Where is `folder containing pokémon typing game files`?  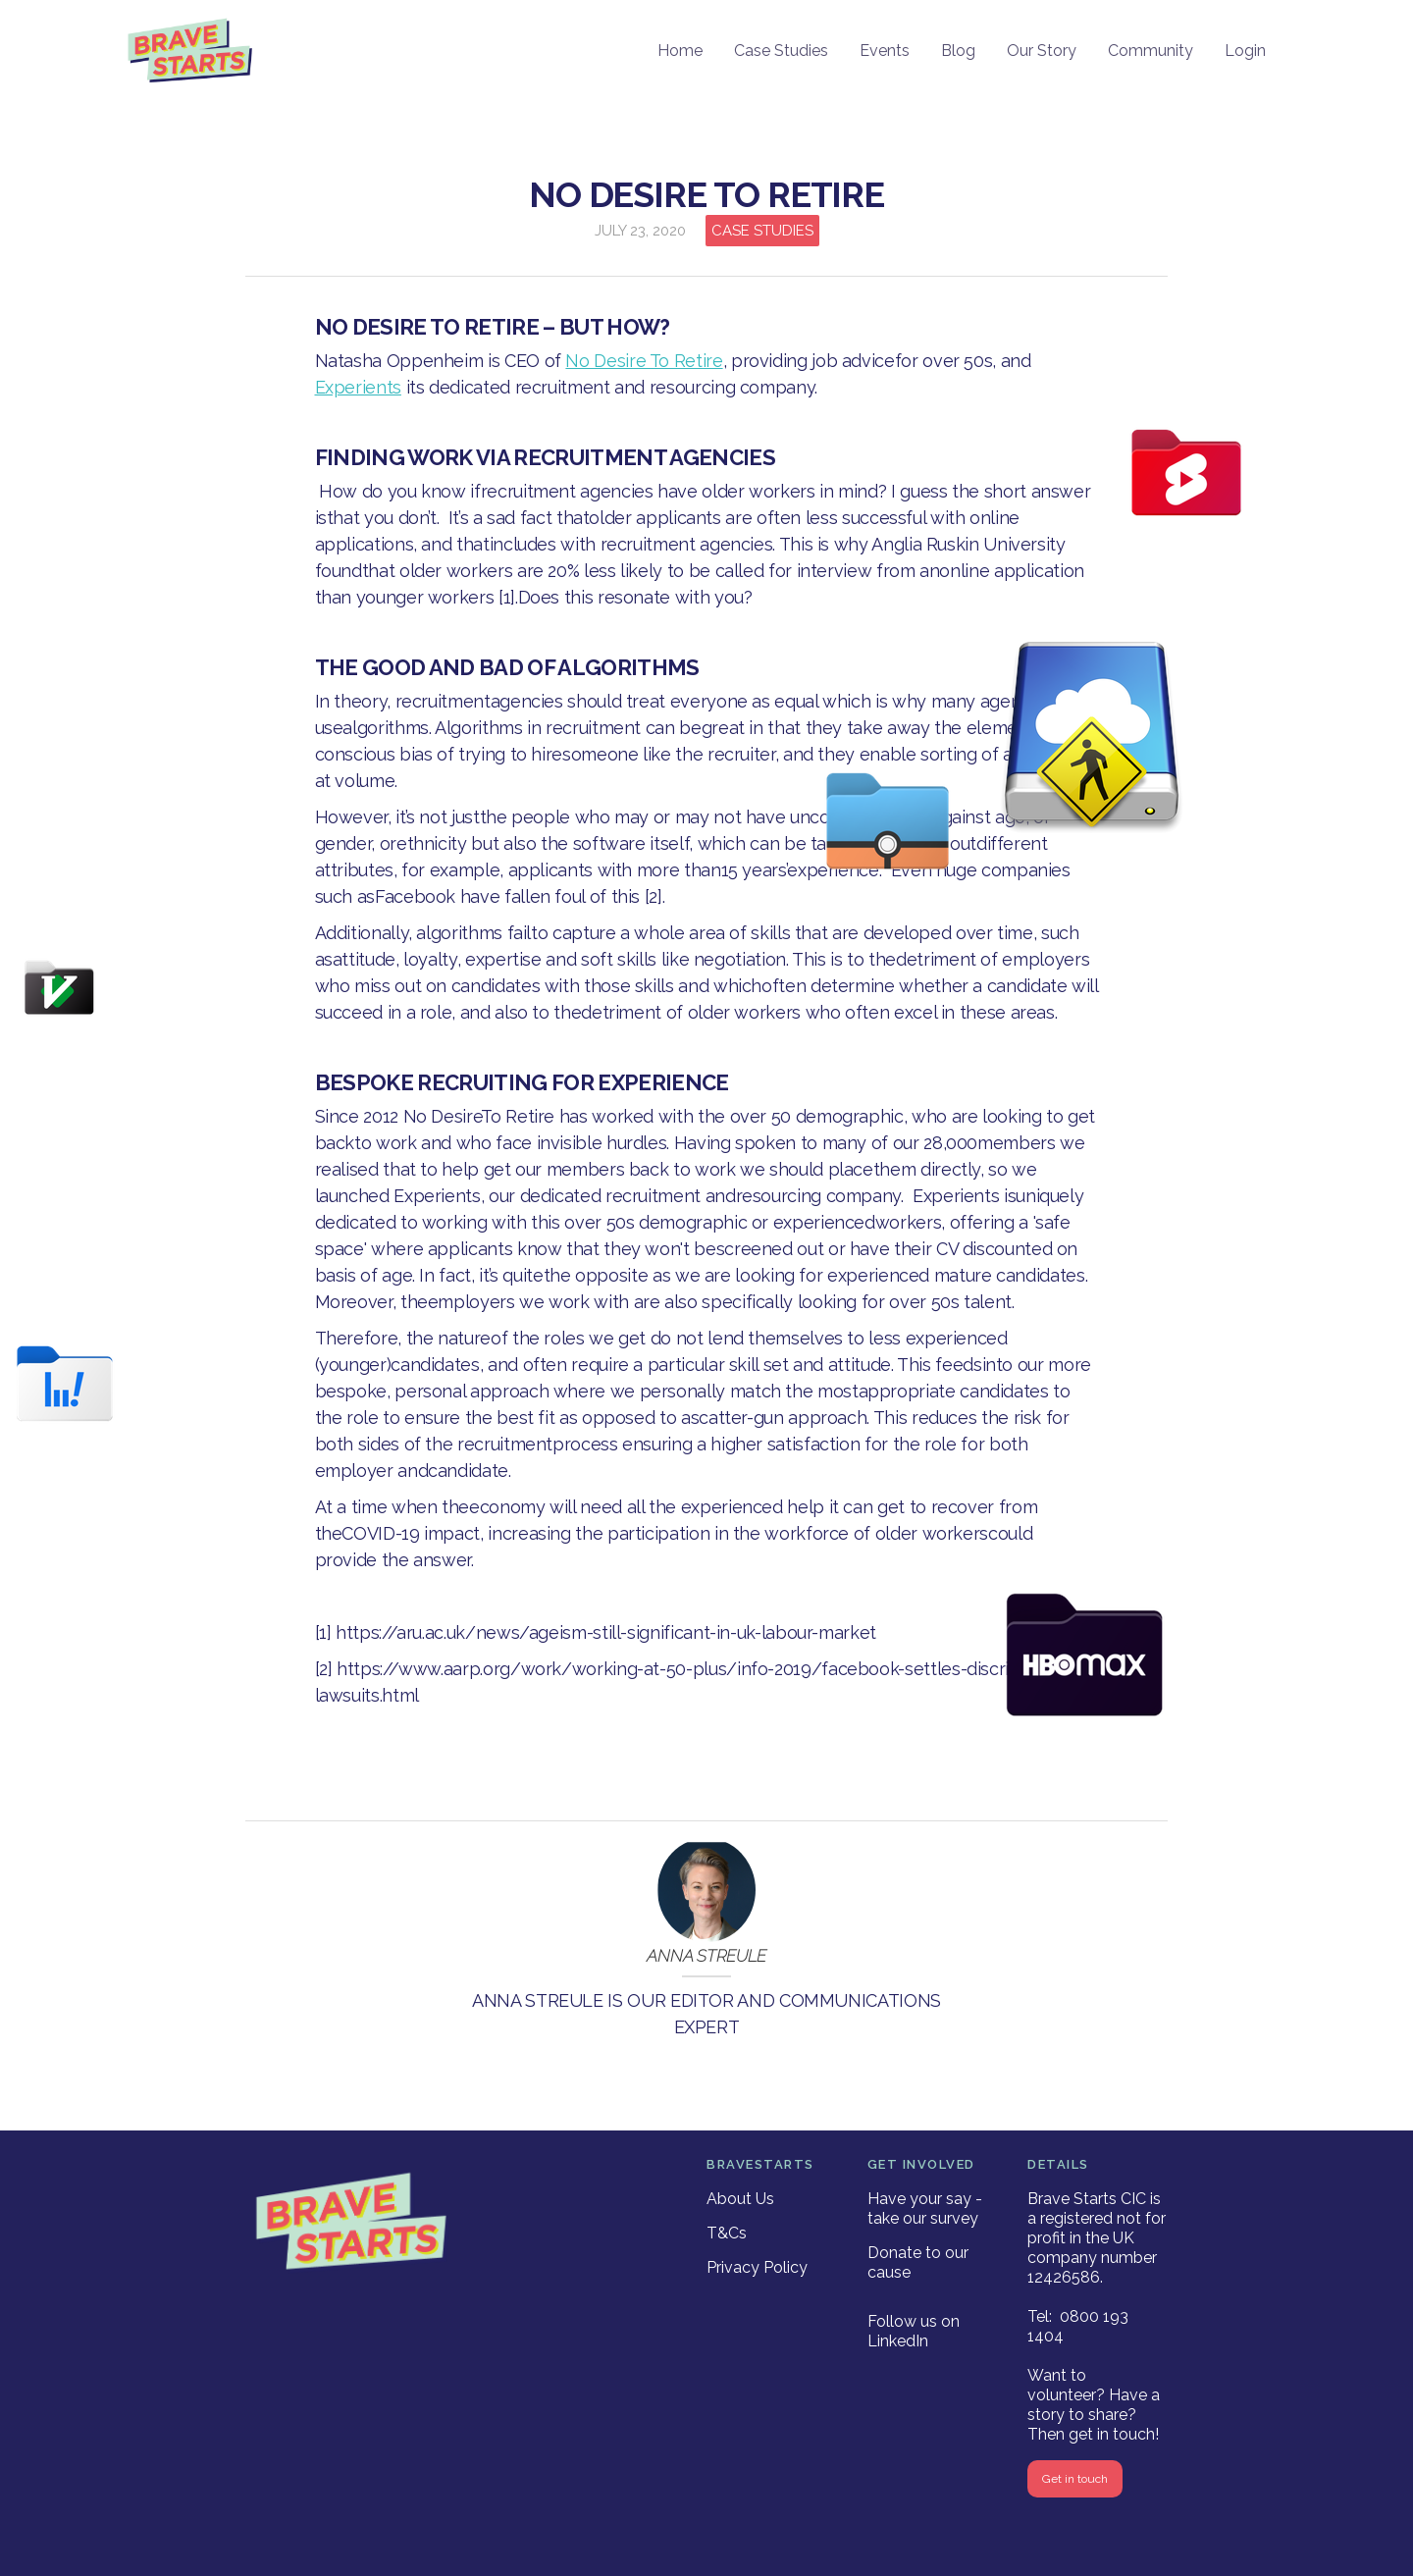 folder containing pokémon typing game files is located at coordinates (887, 824).